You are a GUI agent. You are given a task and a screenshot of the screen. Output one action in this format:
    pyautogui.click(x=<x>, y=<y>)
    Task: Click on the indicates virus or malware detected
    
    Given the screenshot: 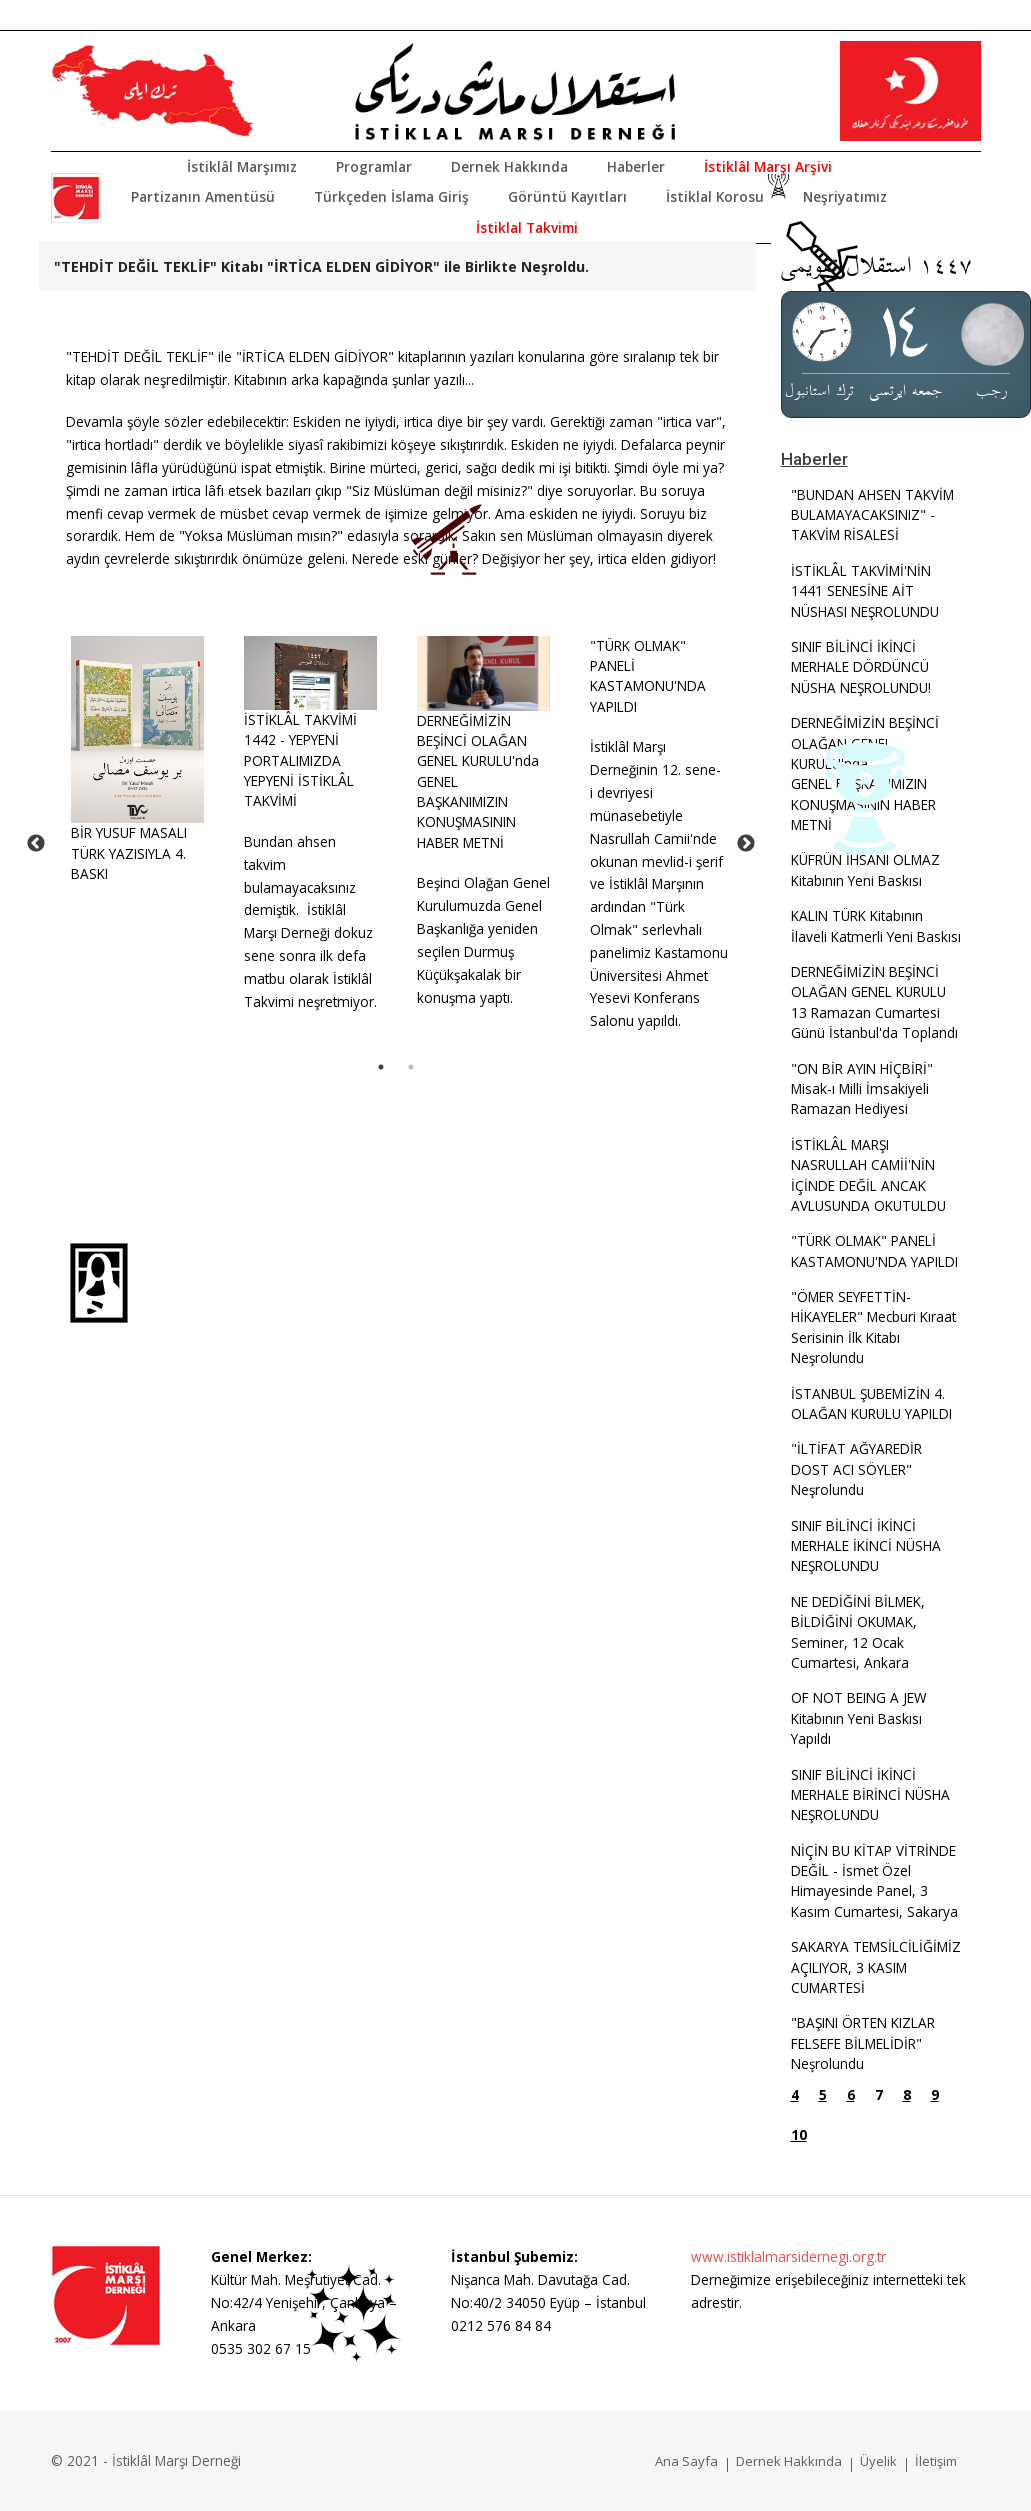 What is the action you would take?
    pyautogui.click(x=821, y=256)
    